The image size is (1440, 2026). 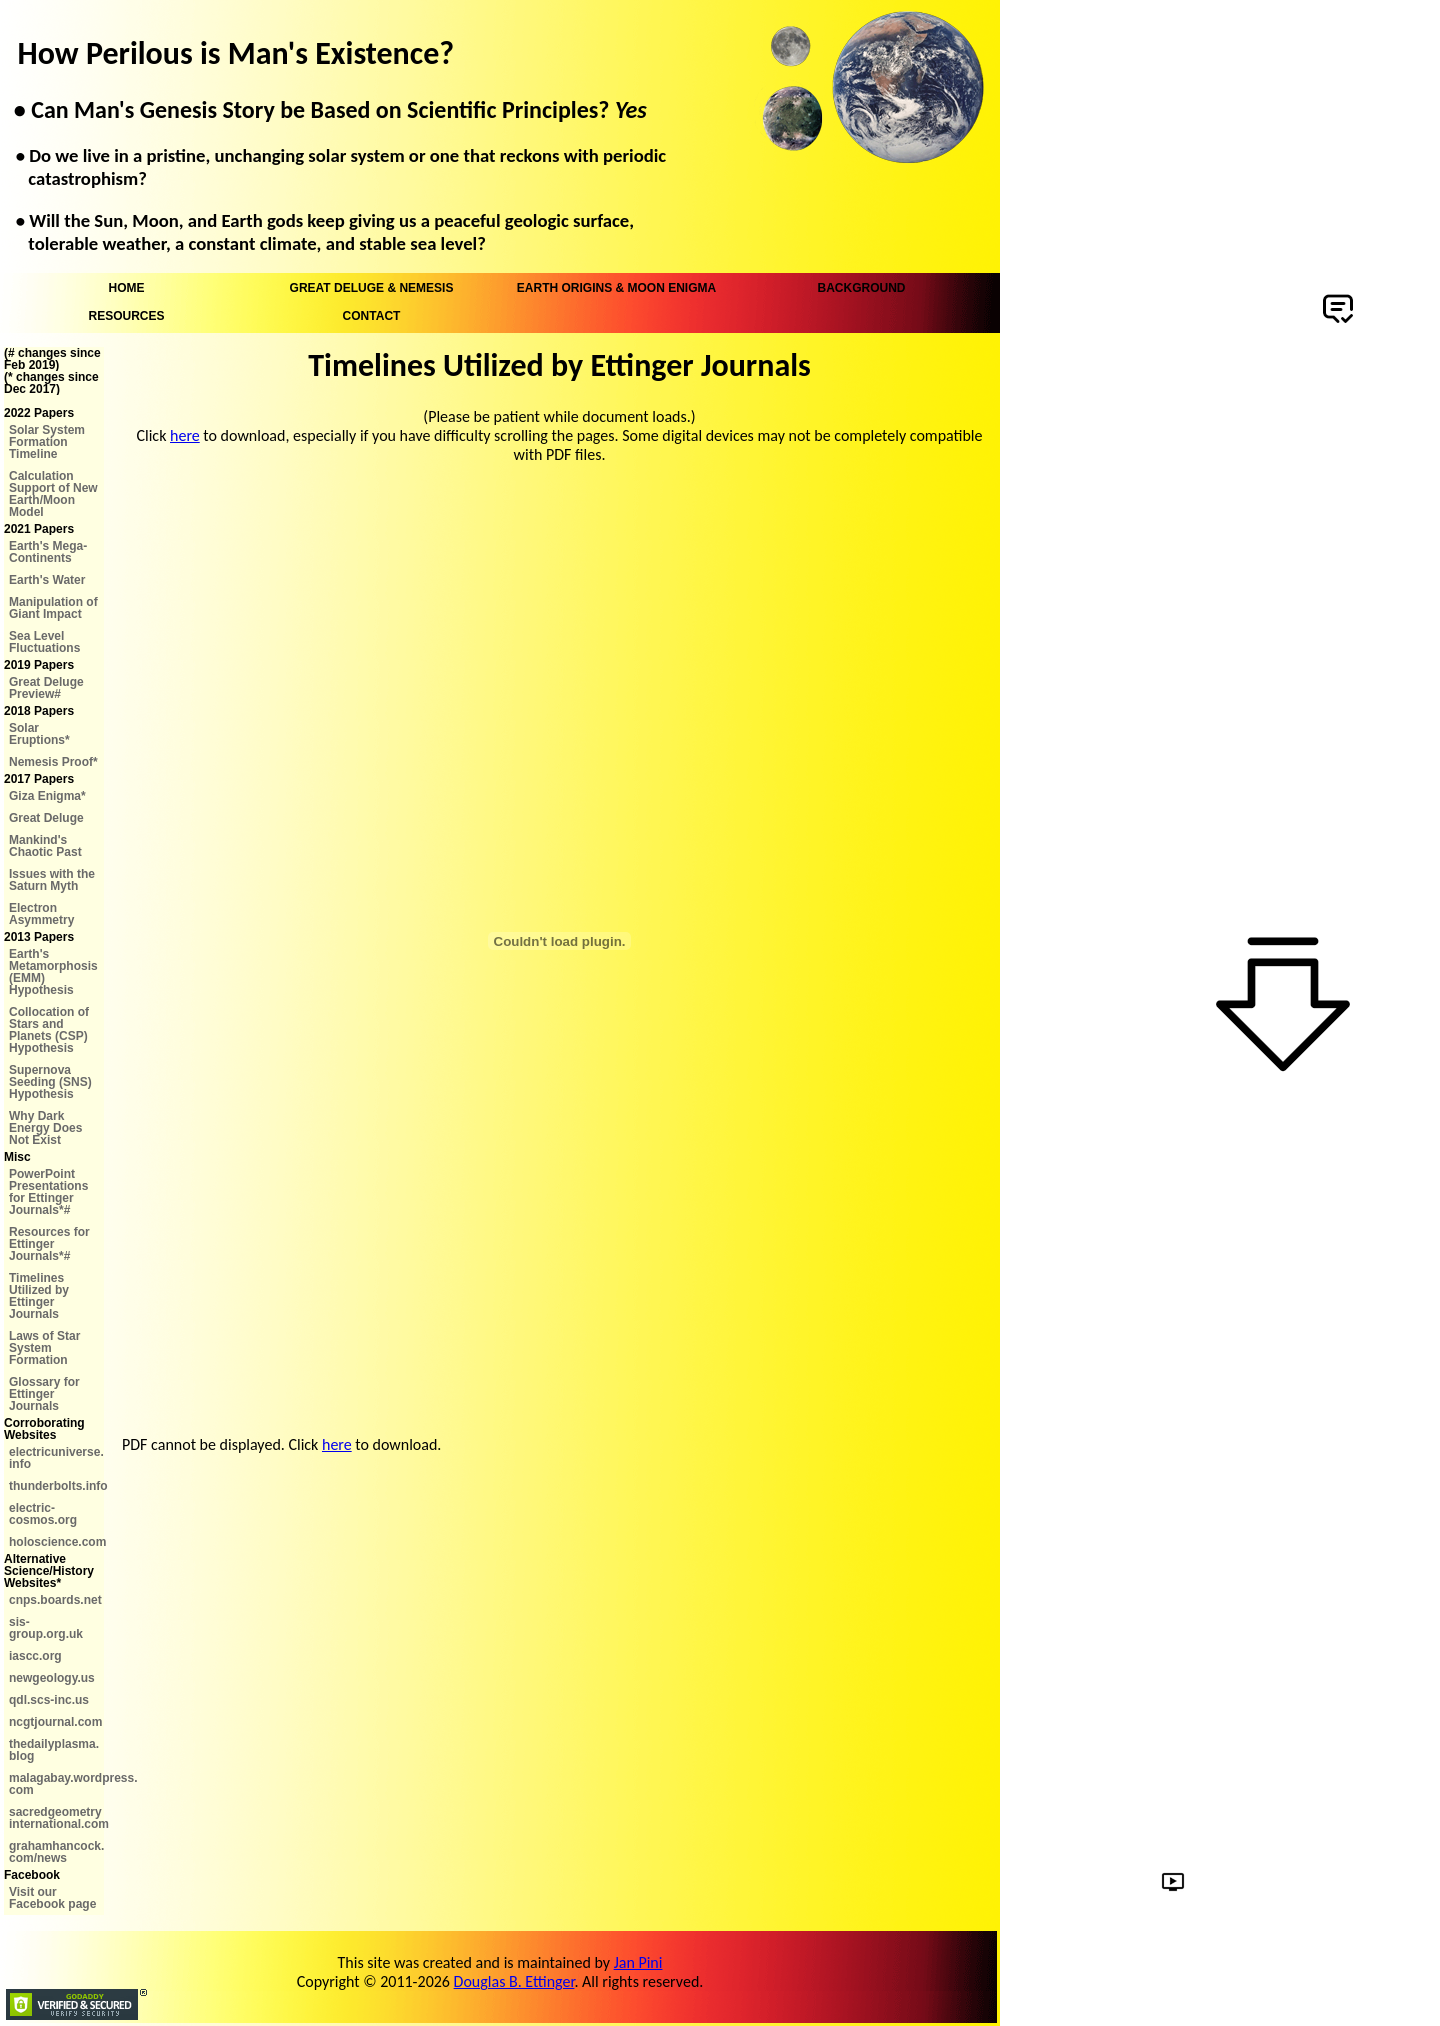 What do you see at coordinates (1338, 308) in the screenshot?
I see `message sent successfully` at bounding box center [1338, 308].